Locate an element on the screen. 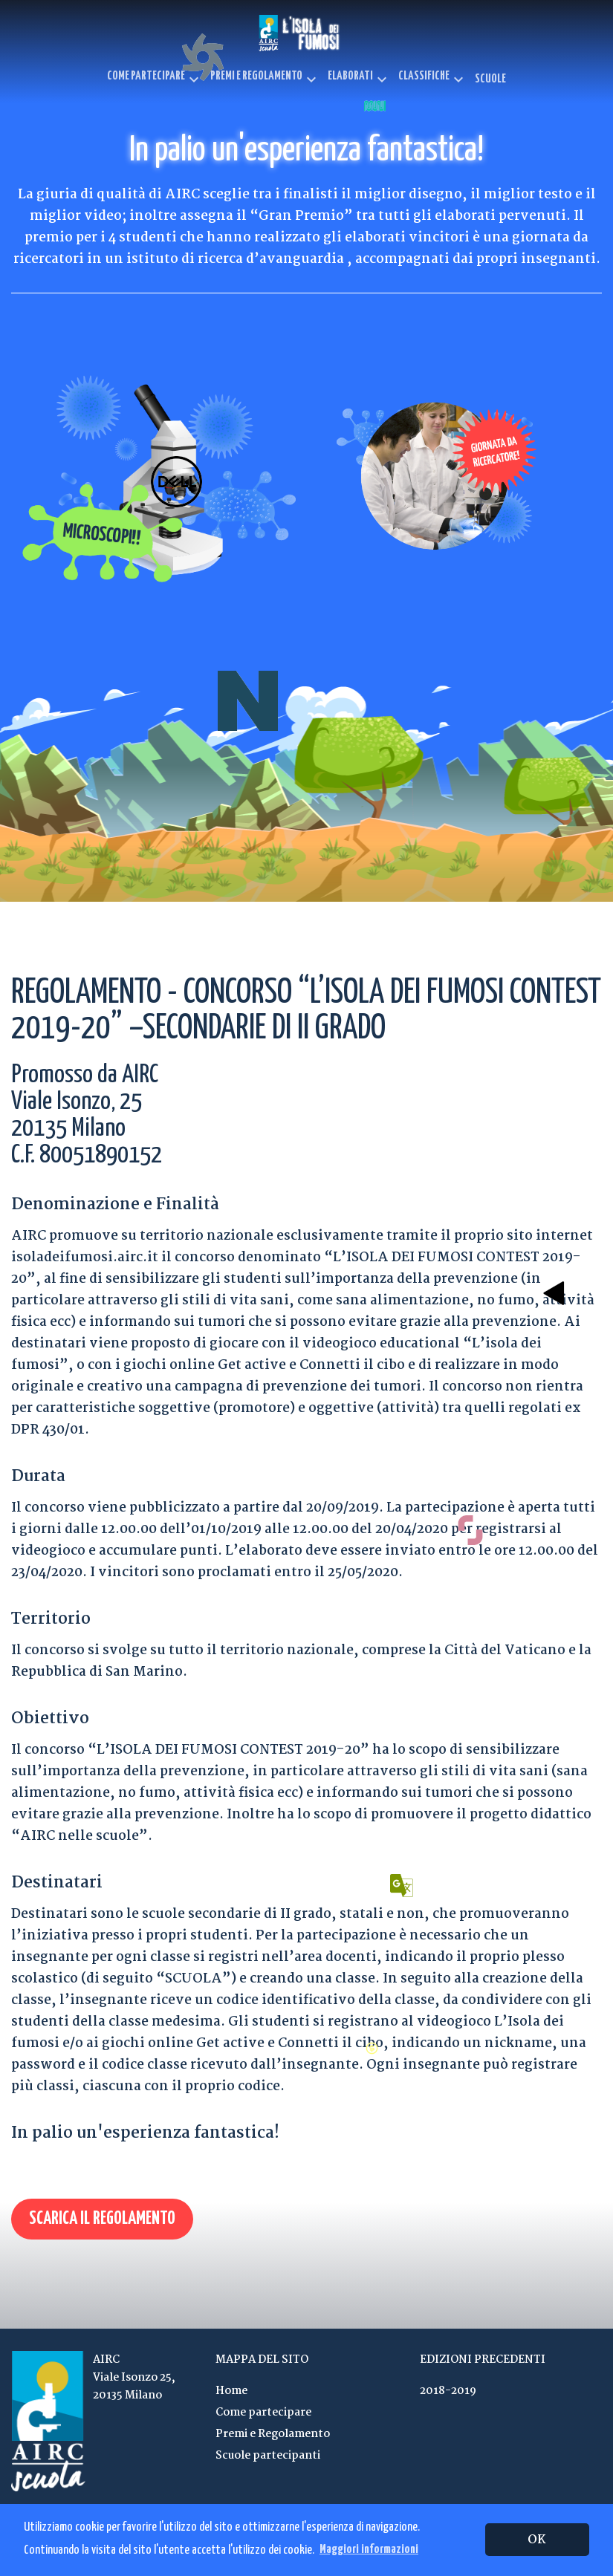  san francisco municipal railway (muni) logo is located at coordinates (374, 105).